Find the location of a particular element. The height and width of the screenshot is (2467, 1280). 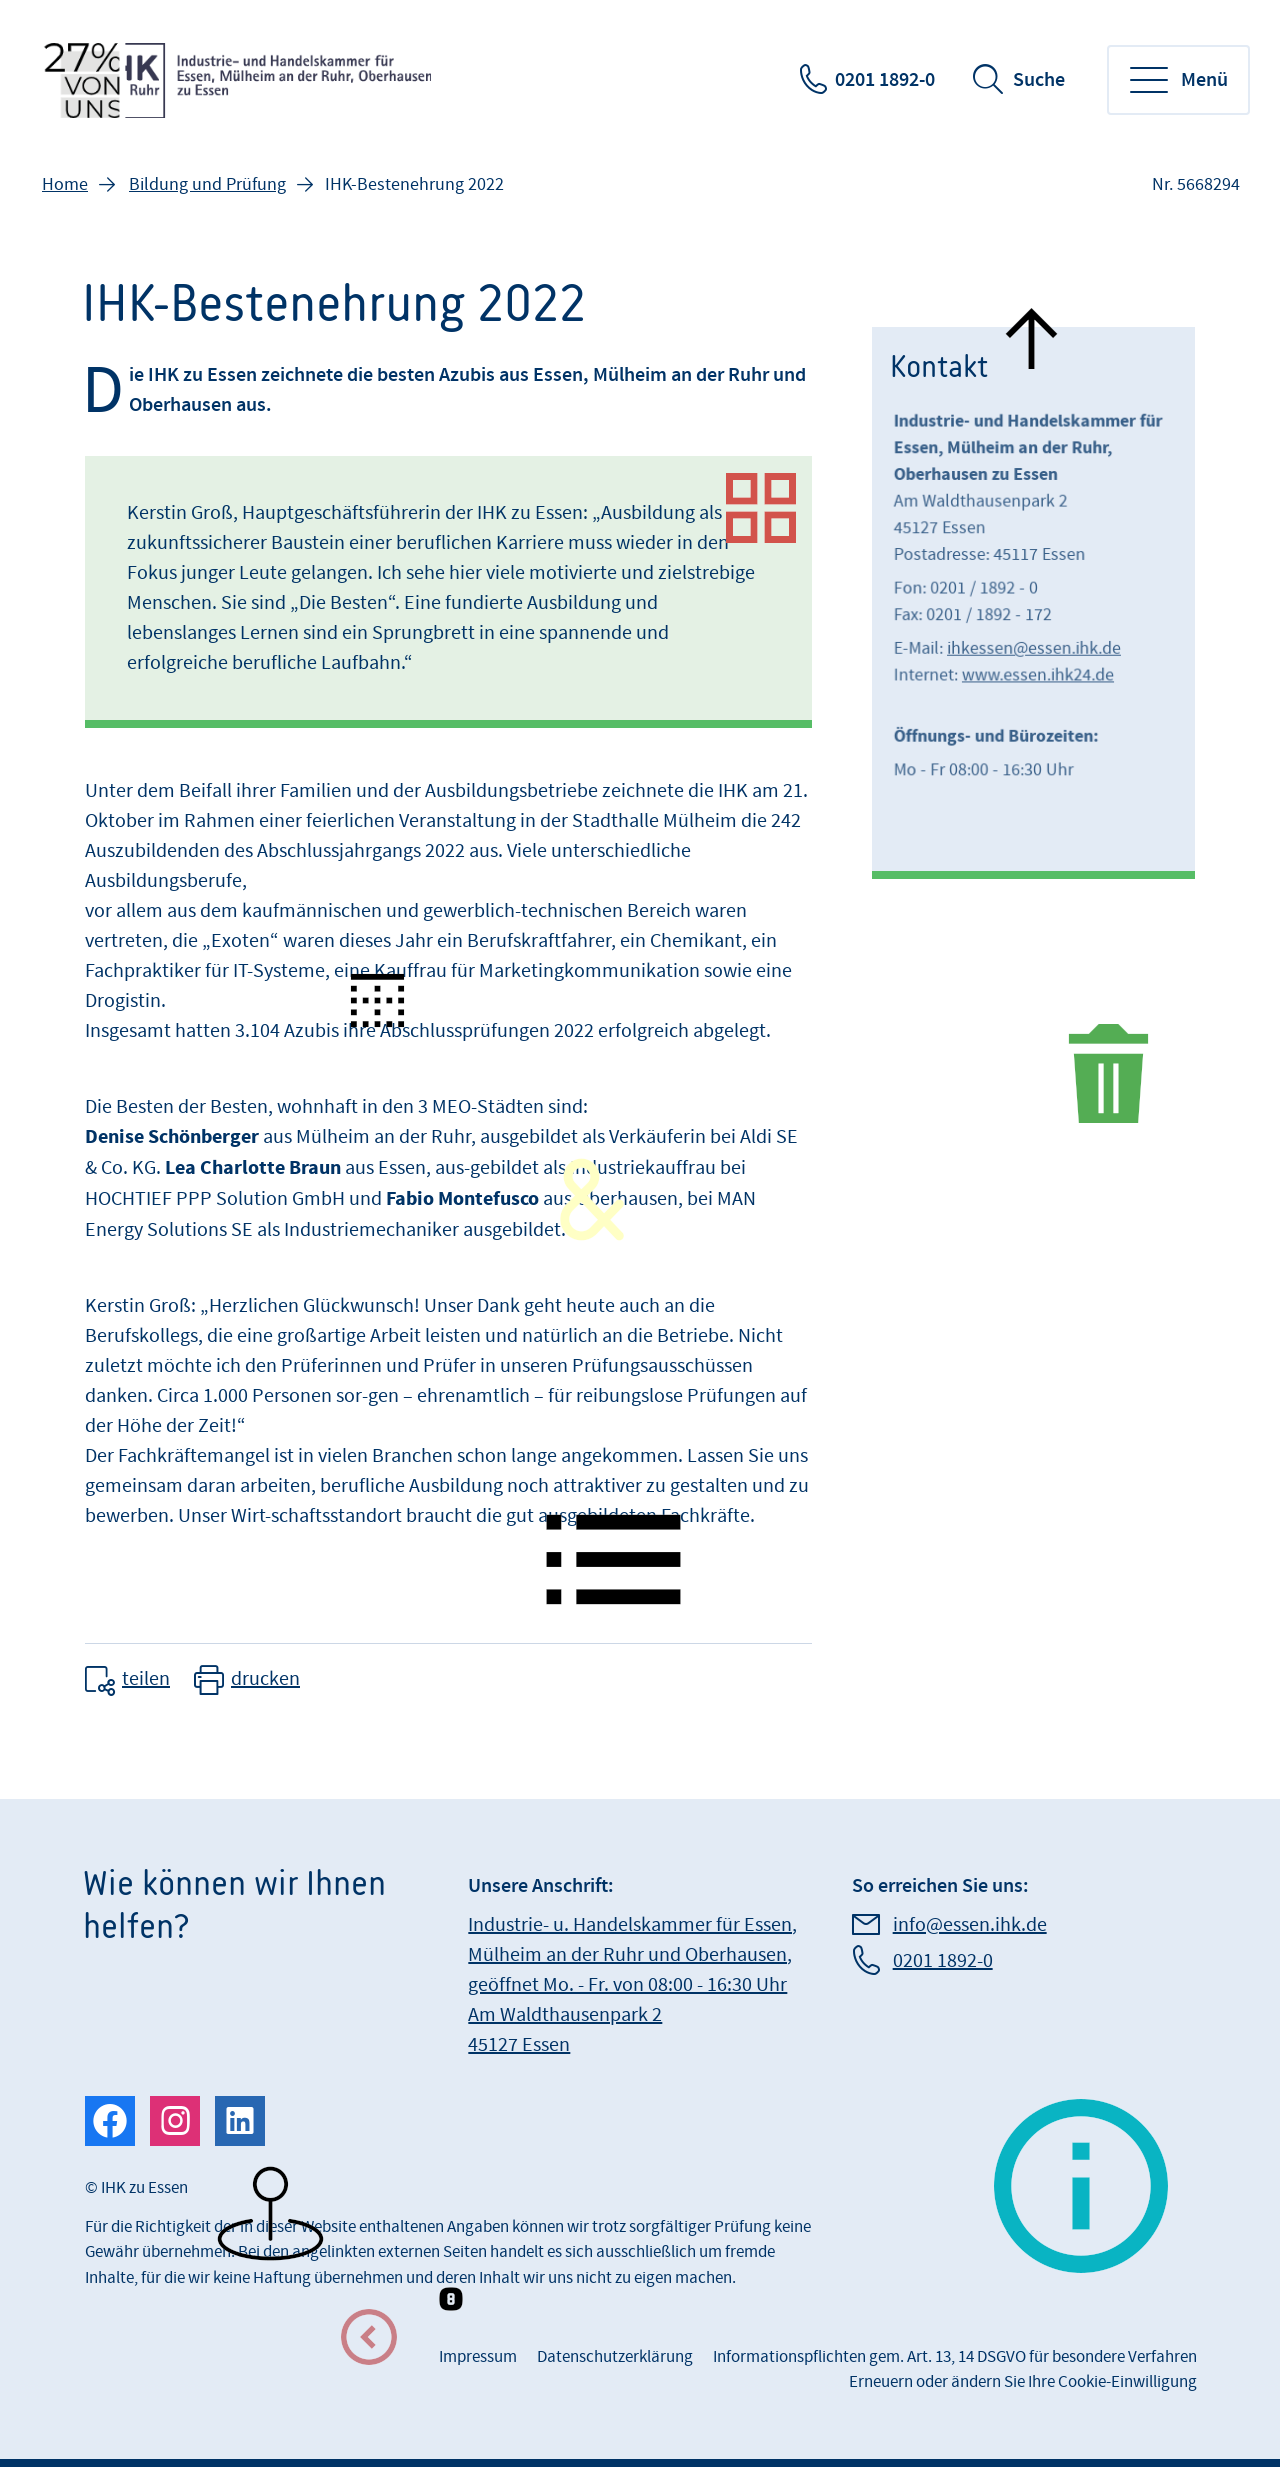

delete selected item is located at coordinates (1108, 1073).